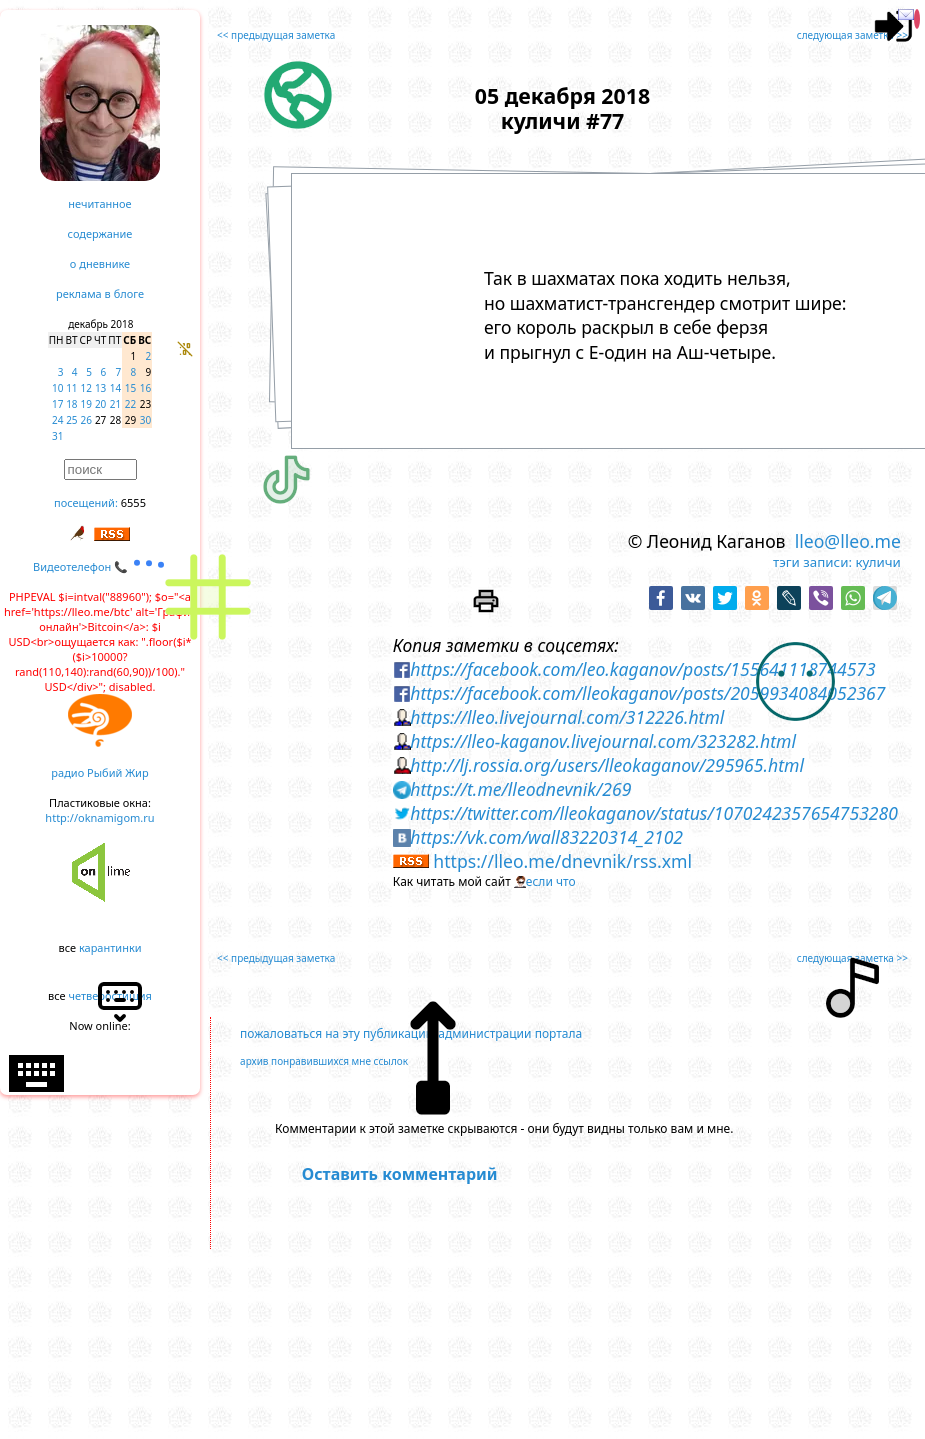 Image resolution: width=925 pixels, height=1439 pixels. I want to click on open the on-screen keyboard, so click(36, 1073).